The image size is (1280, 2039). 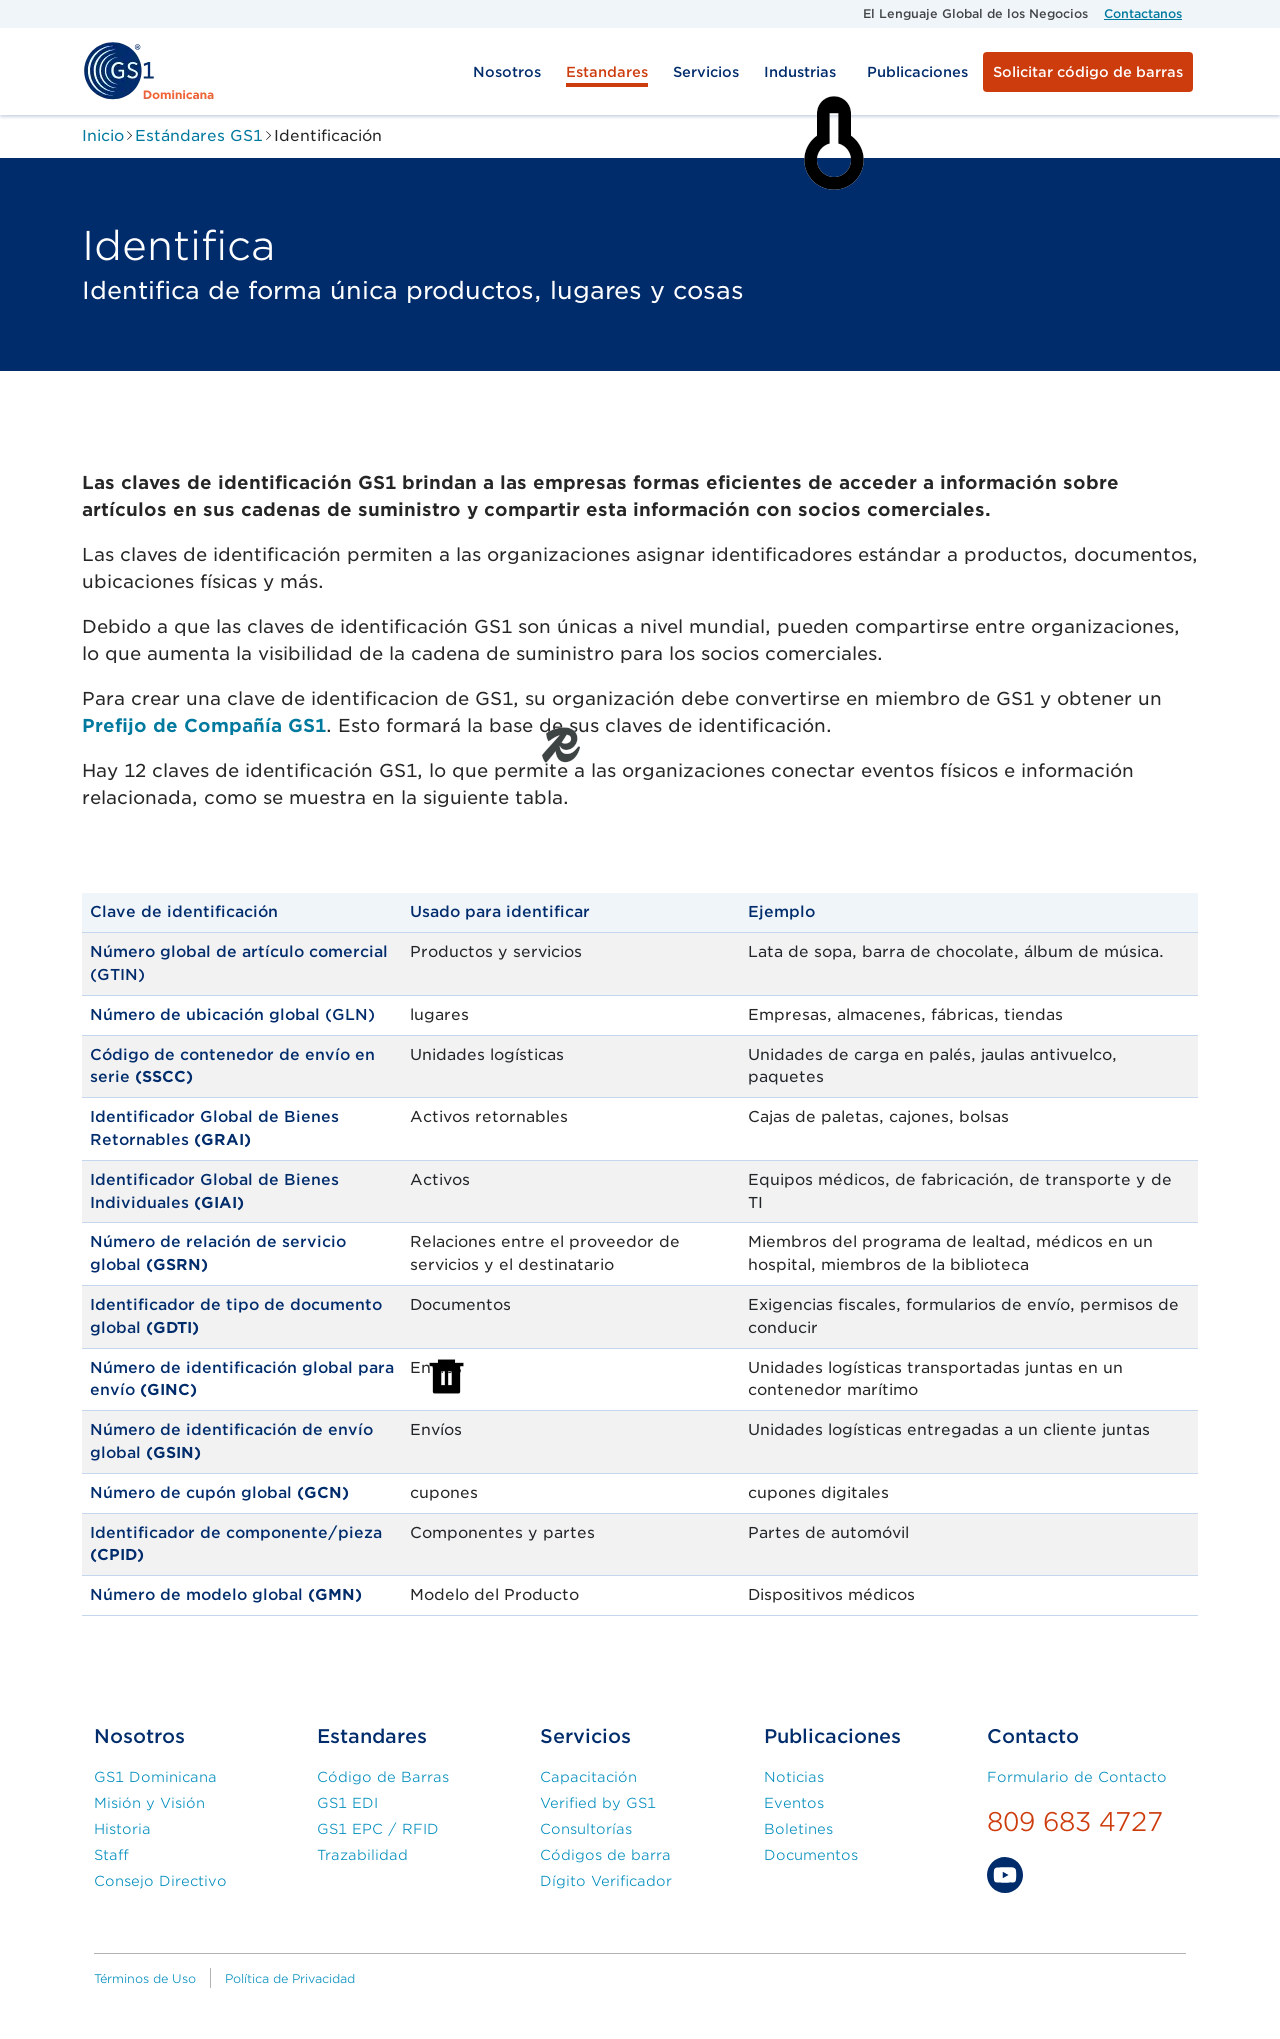 I want to click on delete selected item, so click(x=446, y=1376).